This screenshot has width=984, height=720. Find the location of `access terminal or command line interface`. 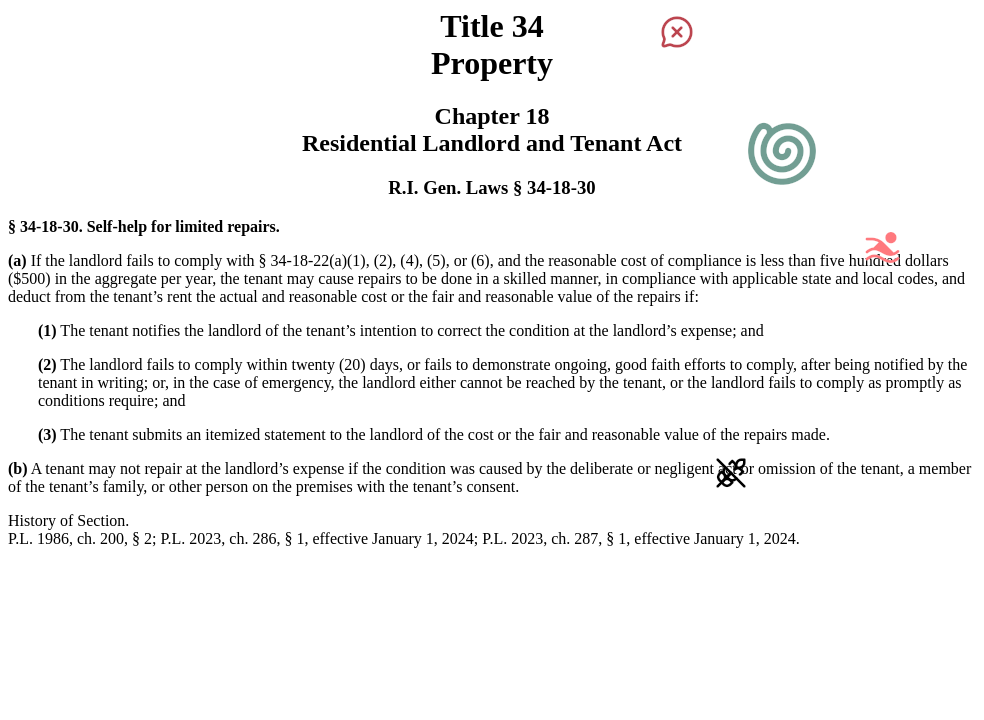

access terminal or command line interface is located at coordinates (782, 154).